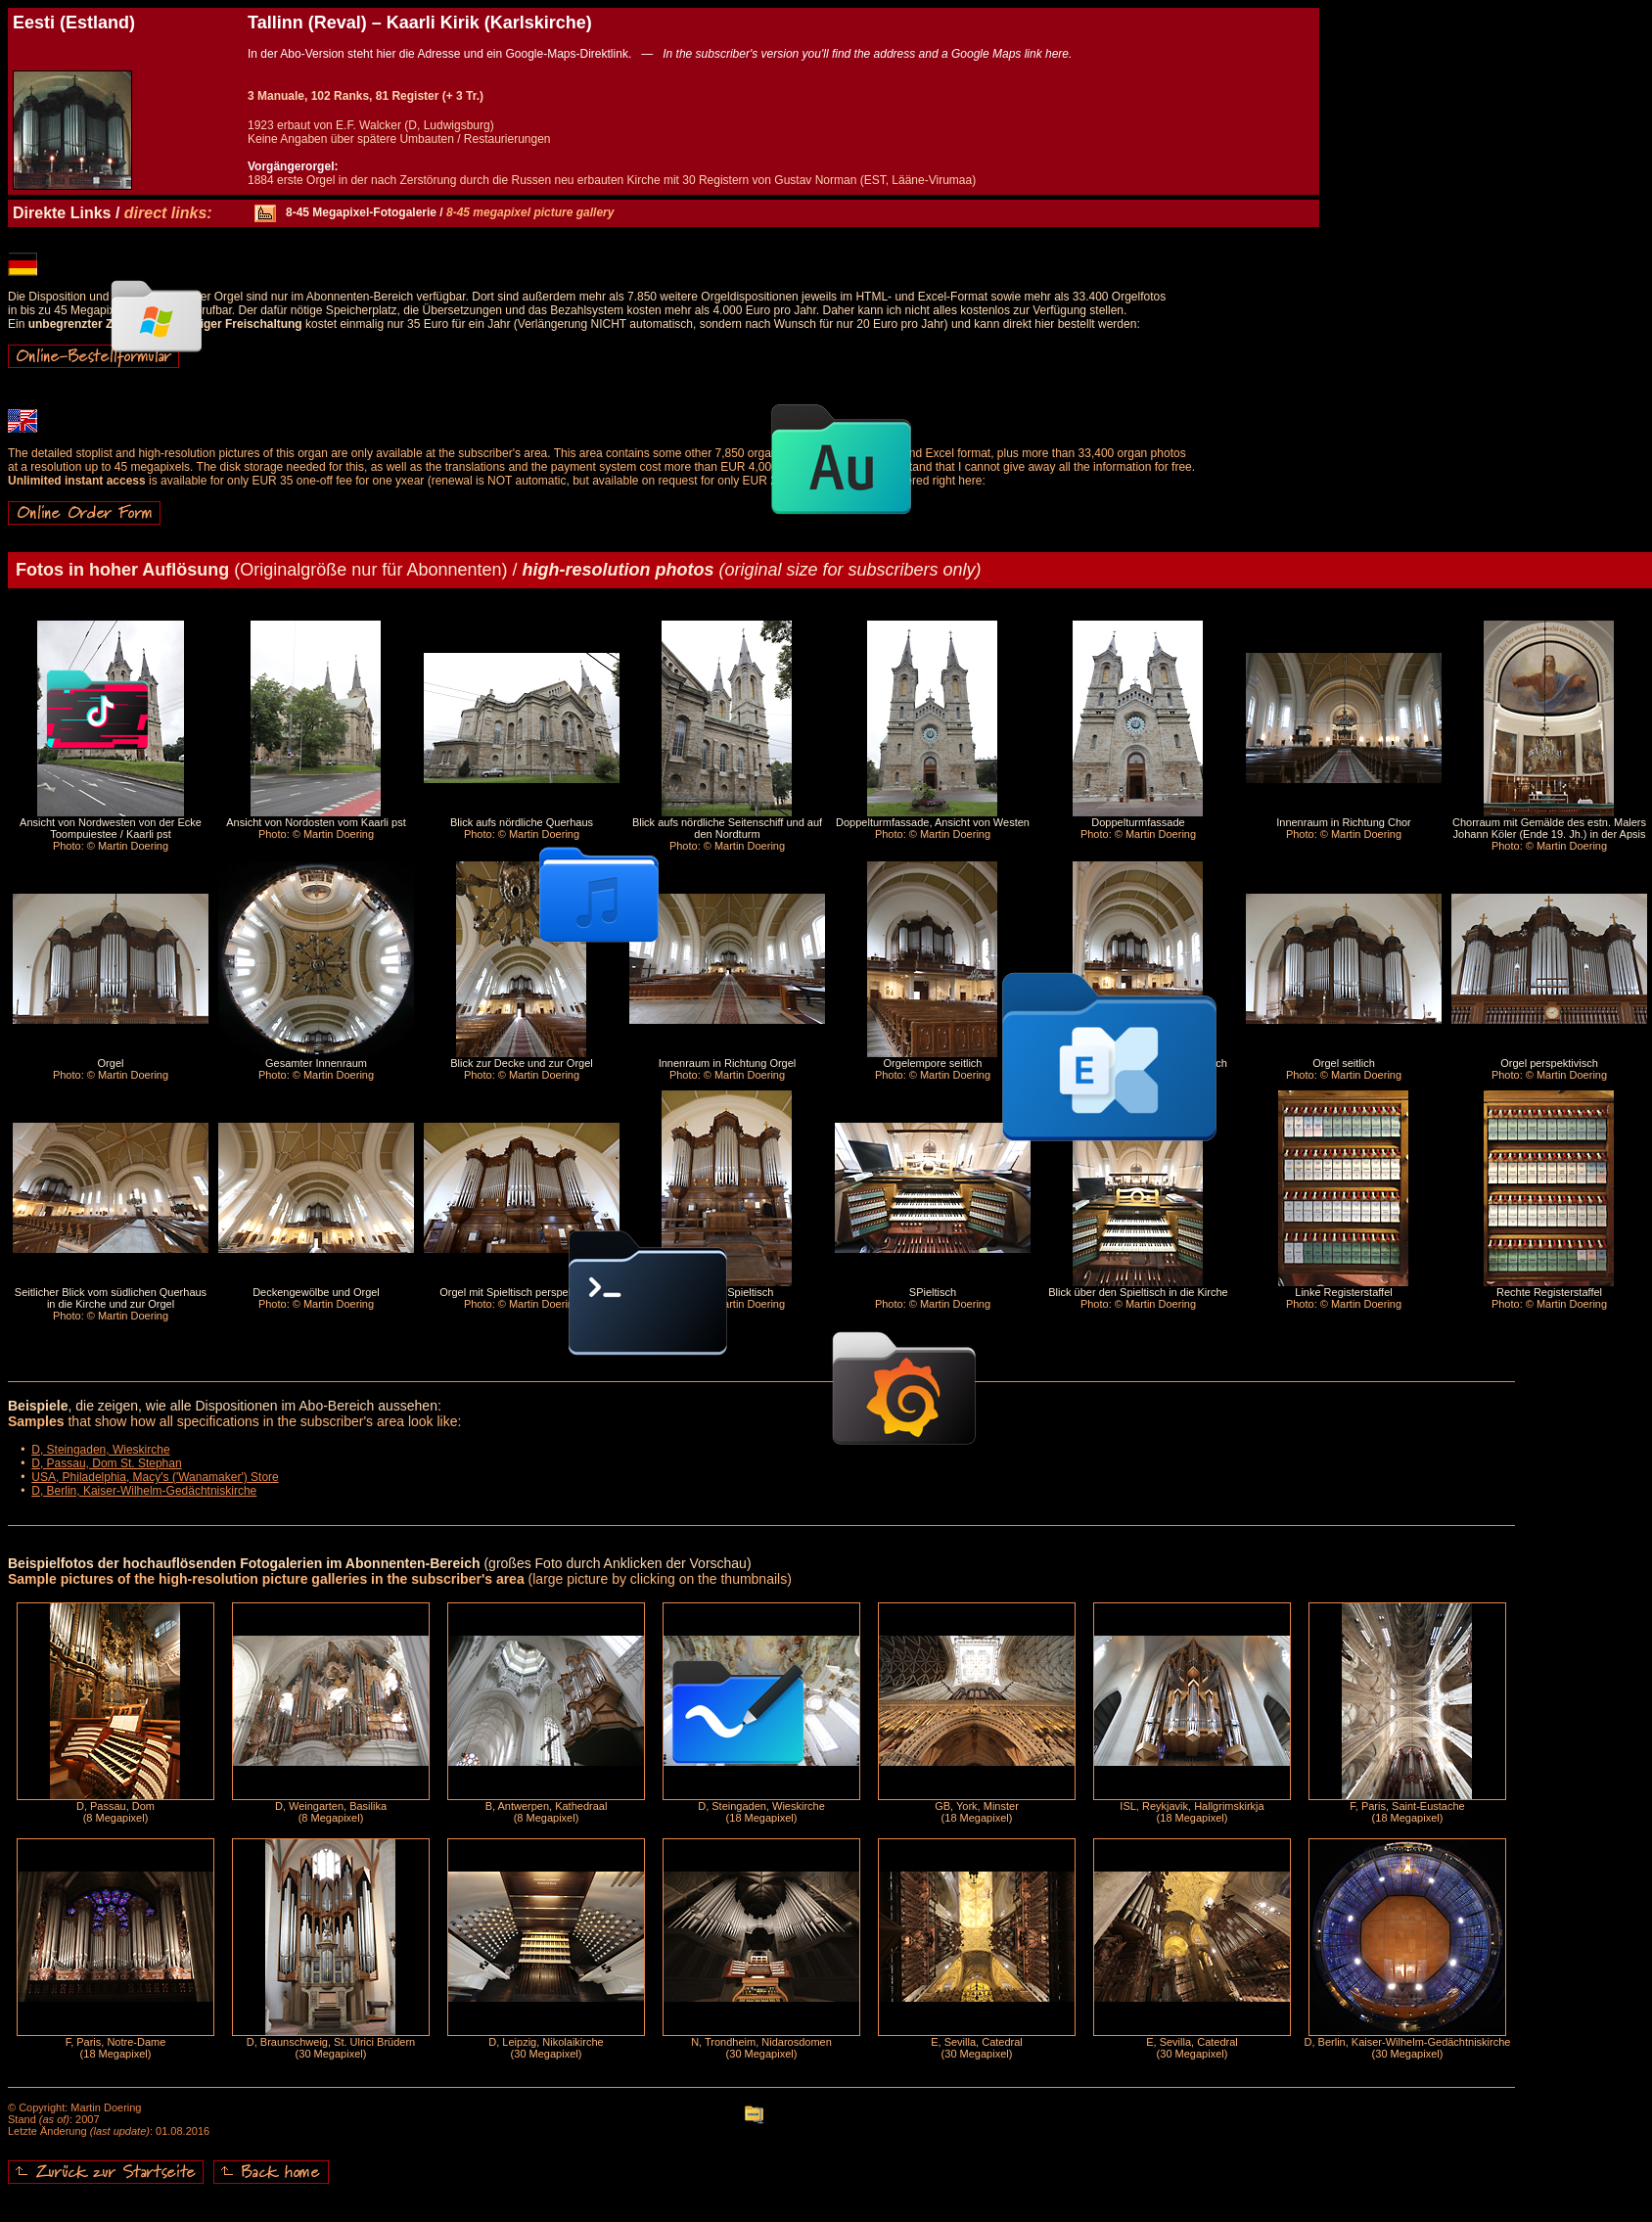  Describe the element at coordinates (1108, 1062) in the screenshot. I see `open microsoft exchange folder` at that location.